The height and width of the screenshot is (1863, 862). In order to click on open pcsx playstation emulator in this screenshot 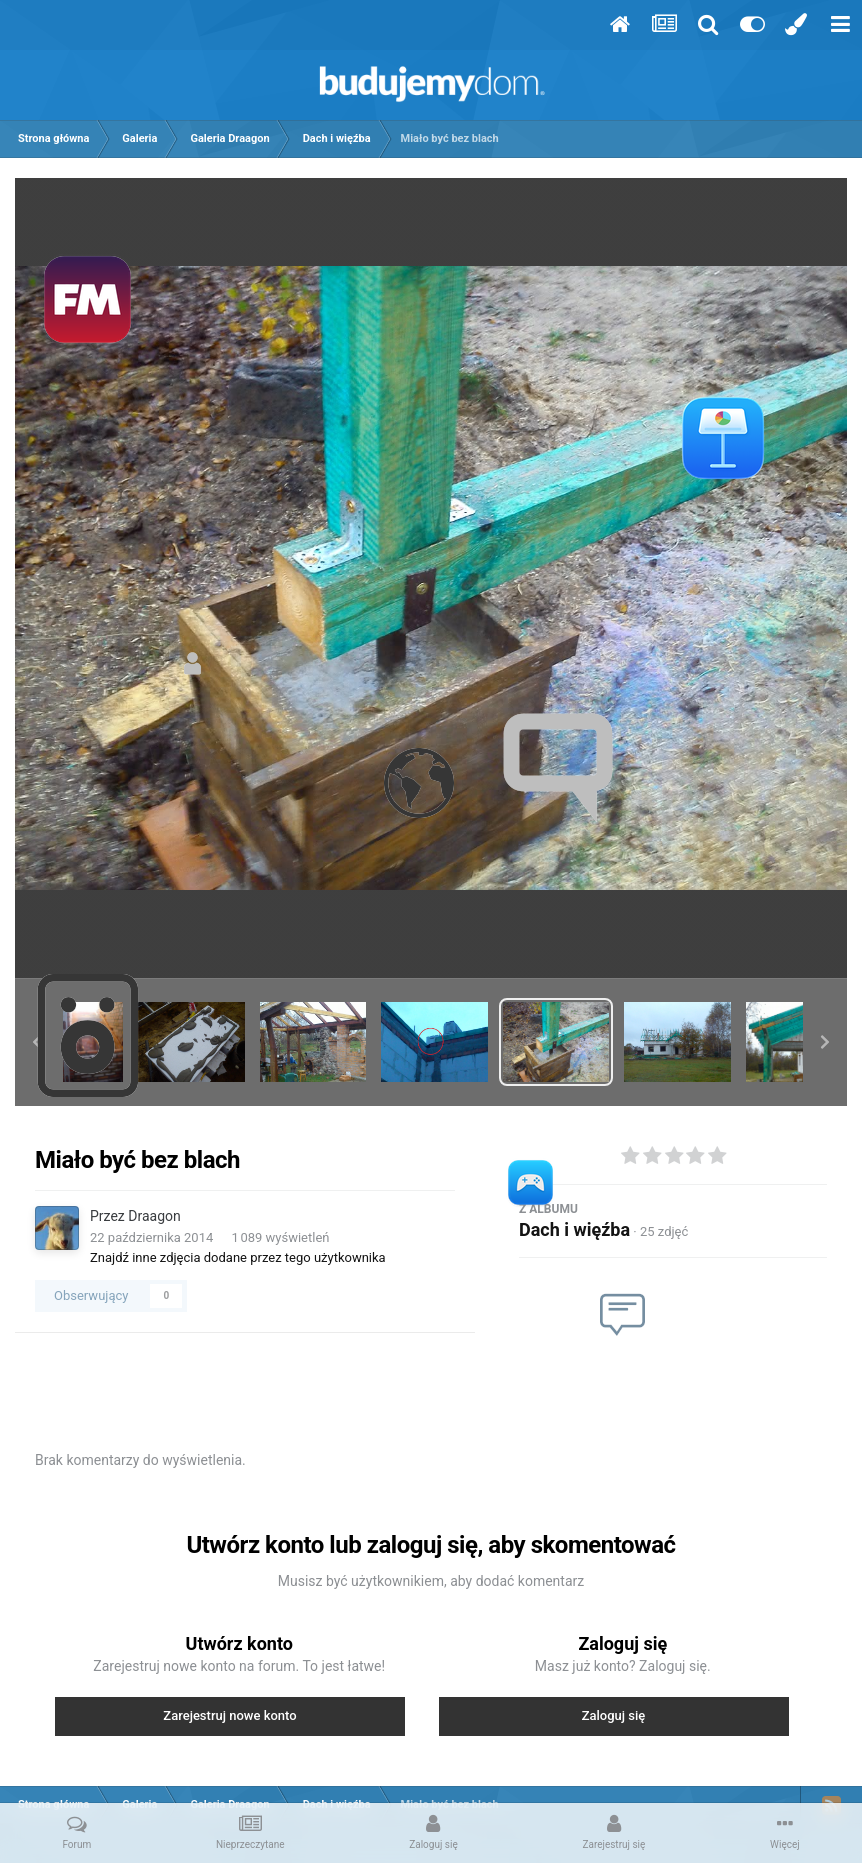, I will do `click(530, 1182)`.